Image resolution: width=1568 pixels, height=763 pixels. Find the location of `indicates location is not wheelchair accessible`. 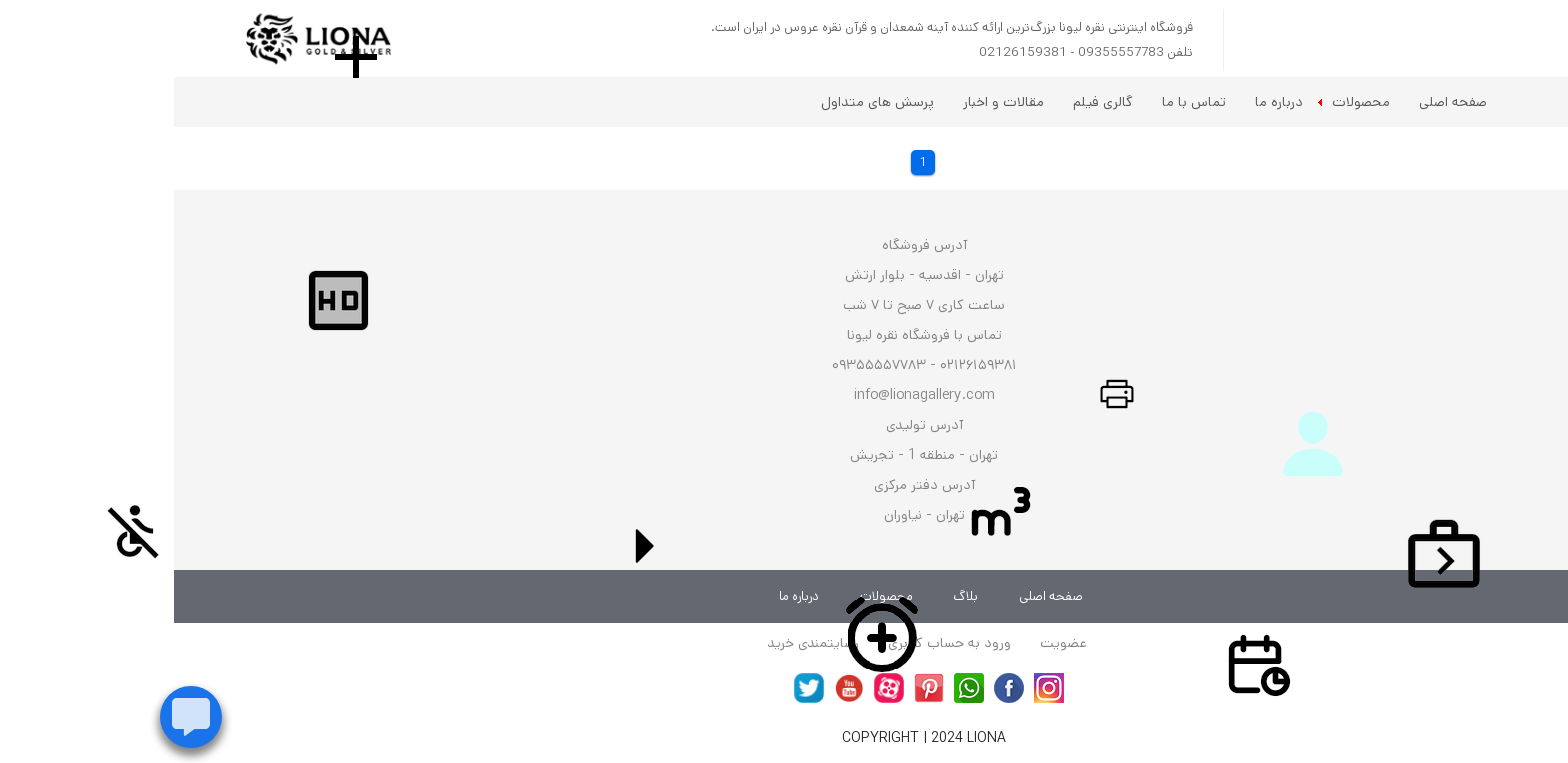

indicates location is not wheelchair accessible is located at coordinates (135, 531).